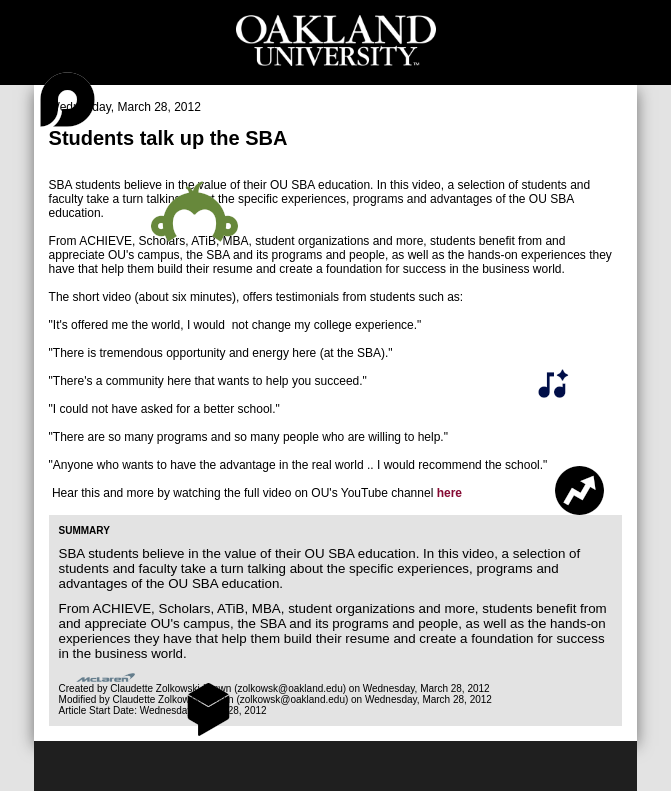 The image size is (671, 791). What do you see at coordinates (208, 709) in the screenshot?
I see `access Google Dialogflow conversational AI platform` at bounding box center [208, 709].